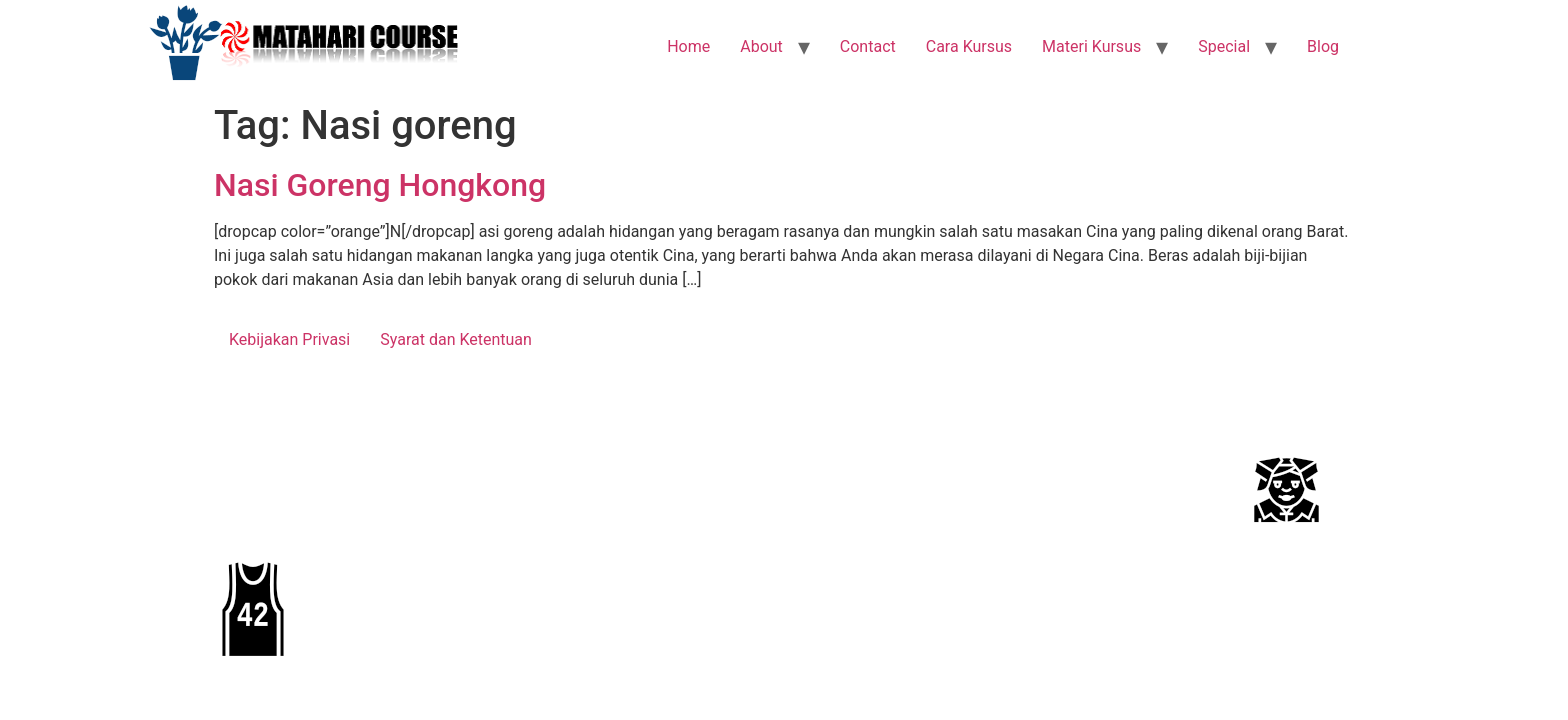 The height and width of the screenshot is (720, 1568). I want to click on select nun character or avatar, so click(1286, 489).